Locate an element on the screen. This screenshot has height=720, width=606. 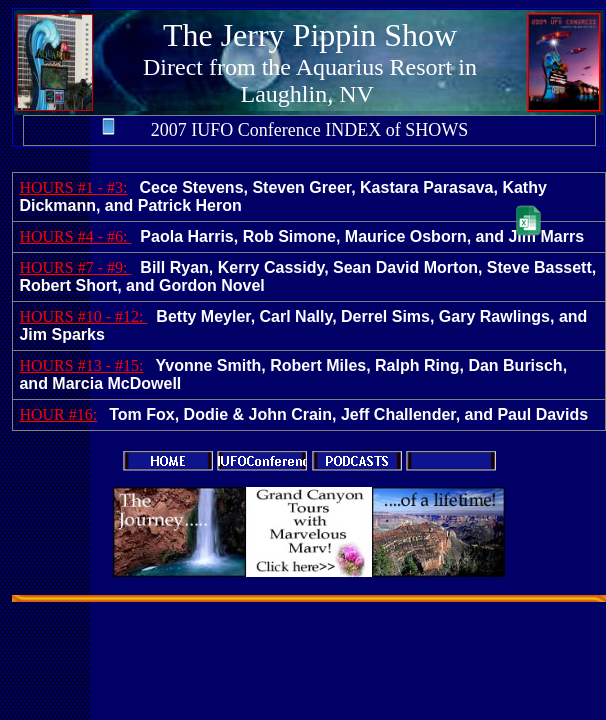
iPad device with cellular connectivity is located at coordinates (108, 126).